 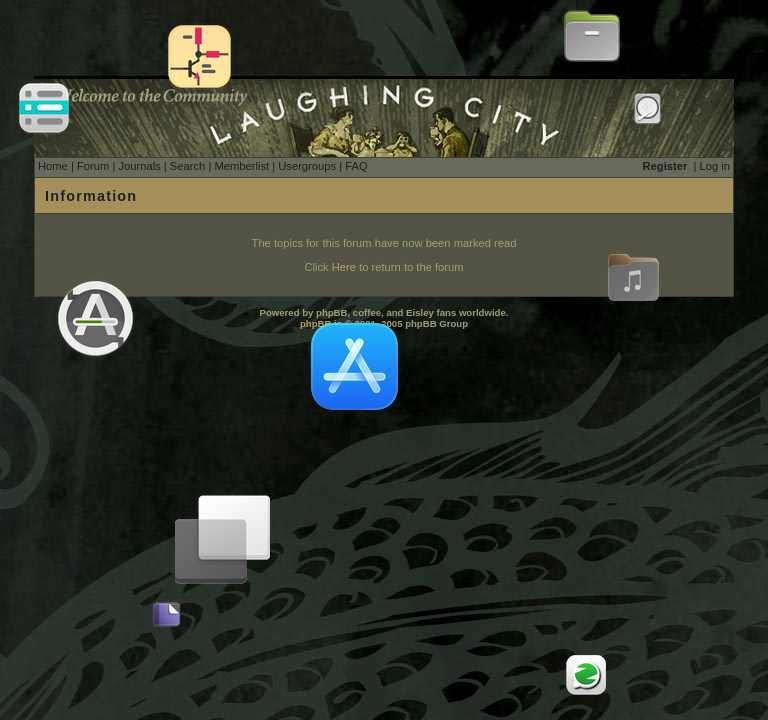 I want to click on open libre menu editor app, so click(x=44, y=108).